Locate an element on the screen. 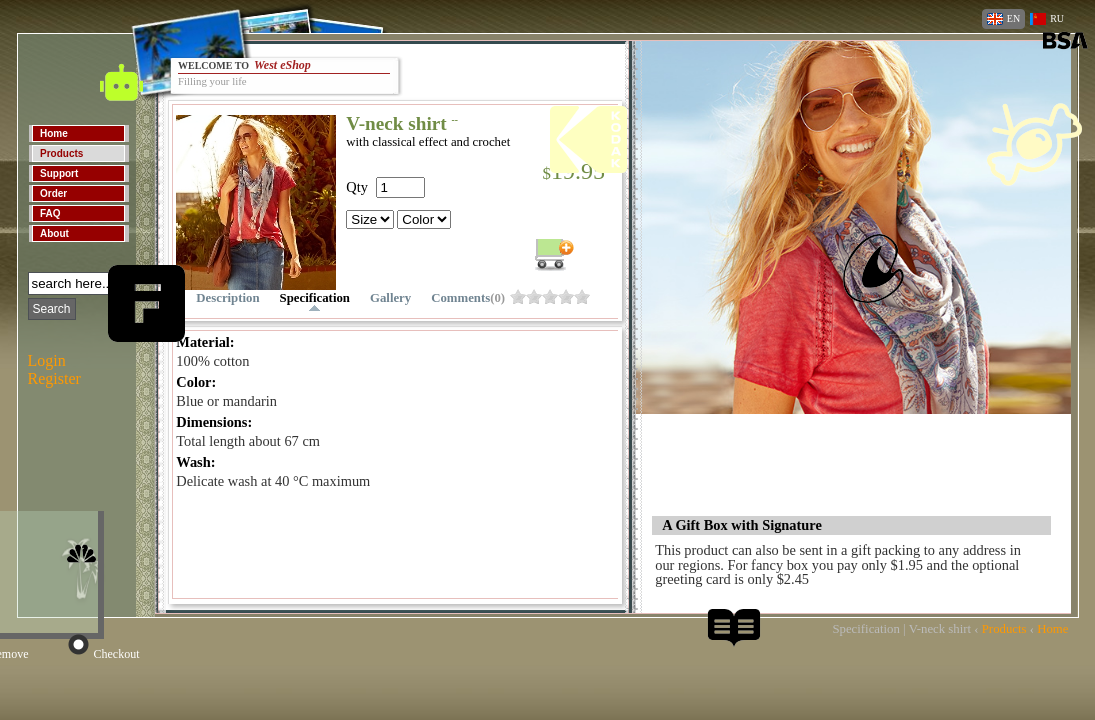 This screenshot has width=1095, height=720. view readme documentation is located at coordinates (734, 628).